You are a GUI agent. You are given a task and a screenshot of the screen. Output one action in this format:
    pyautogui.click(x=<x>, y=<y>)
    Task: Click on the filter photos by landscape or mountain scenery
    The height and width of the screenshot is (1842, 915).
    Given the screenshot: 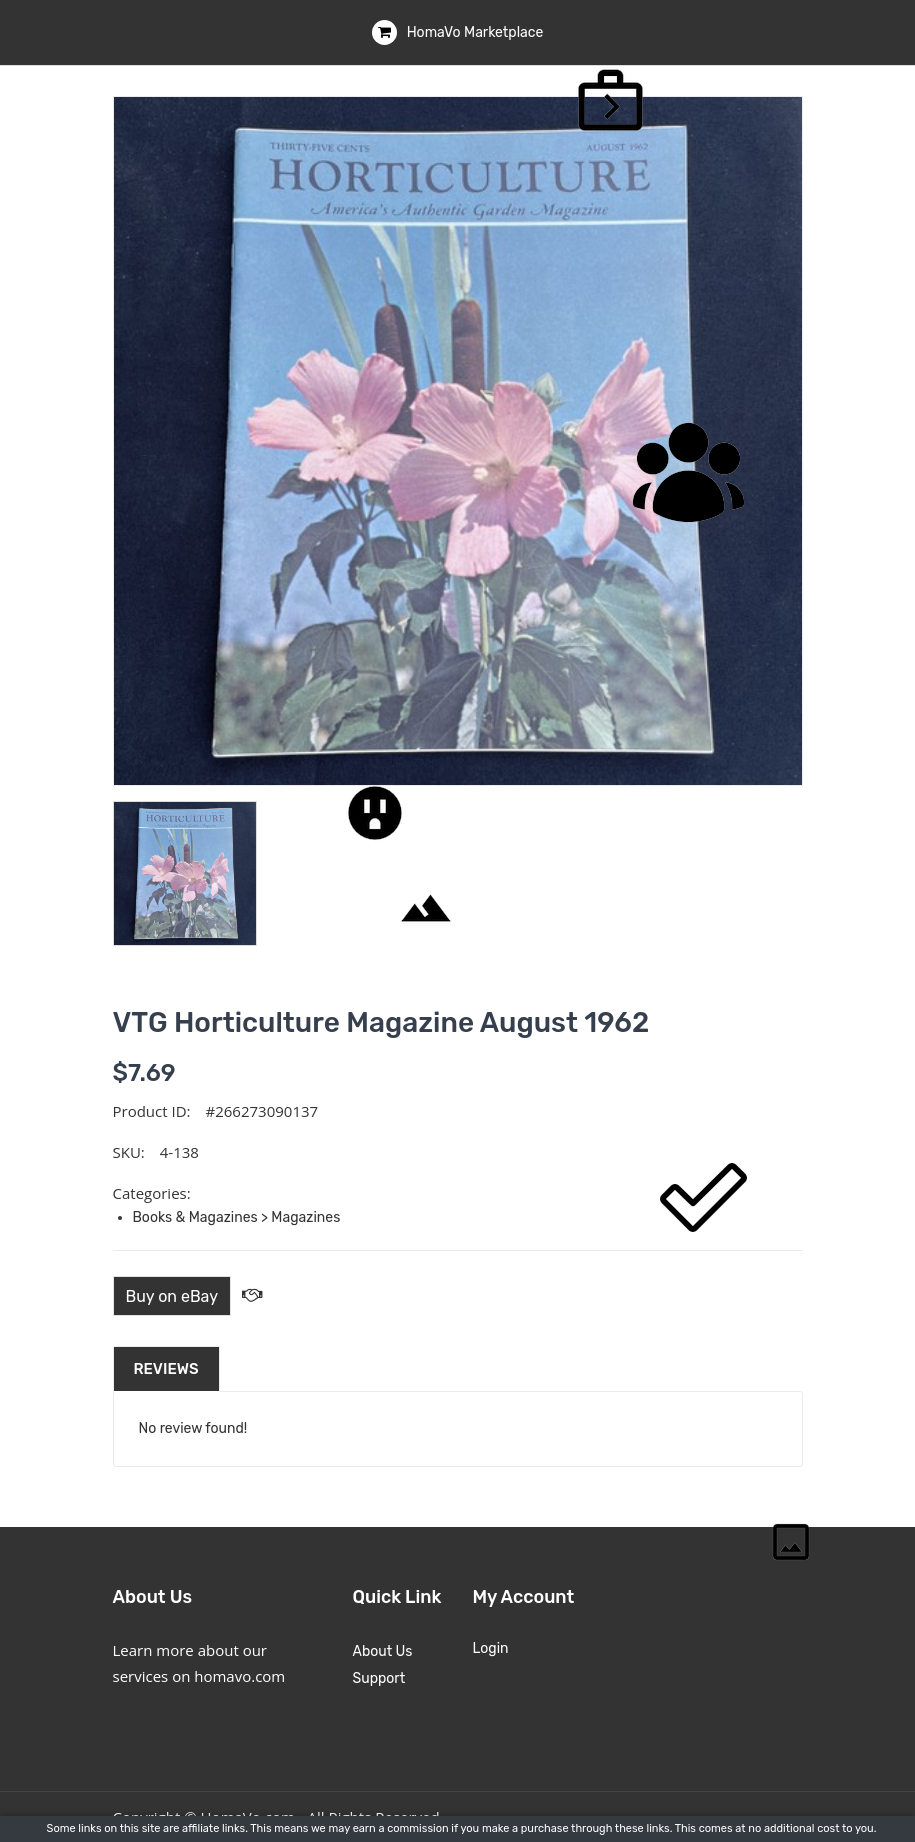 What is the action you would take?
    pyautogui.click(x=426, y=908)
    